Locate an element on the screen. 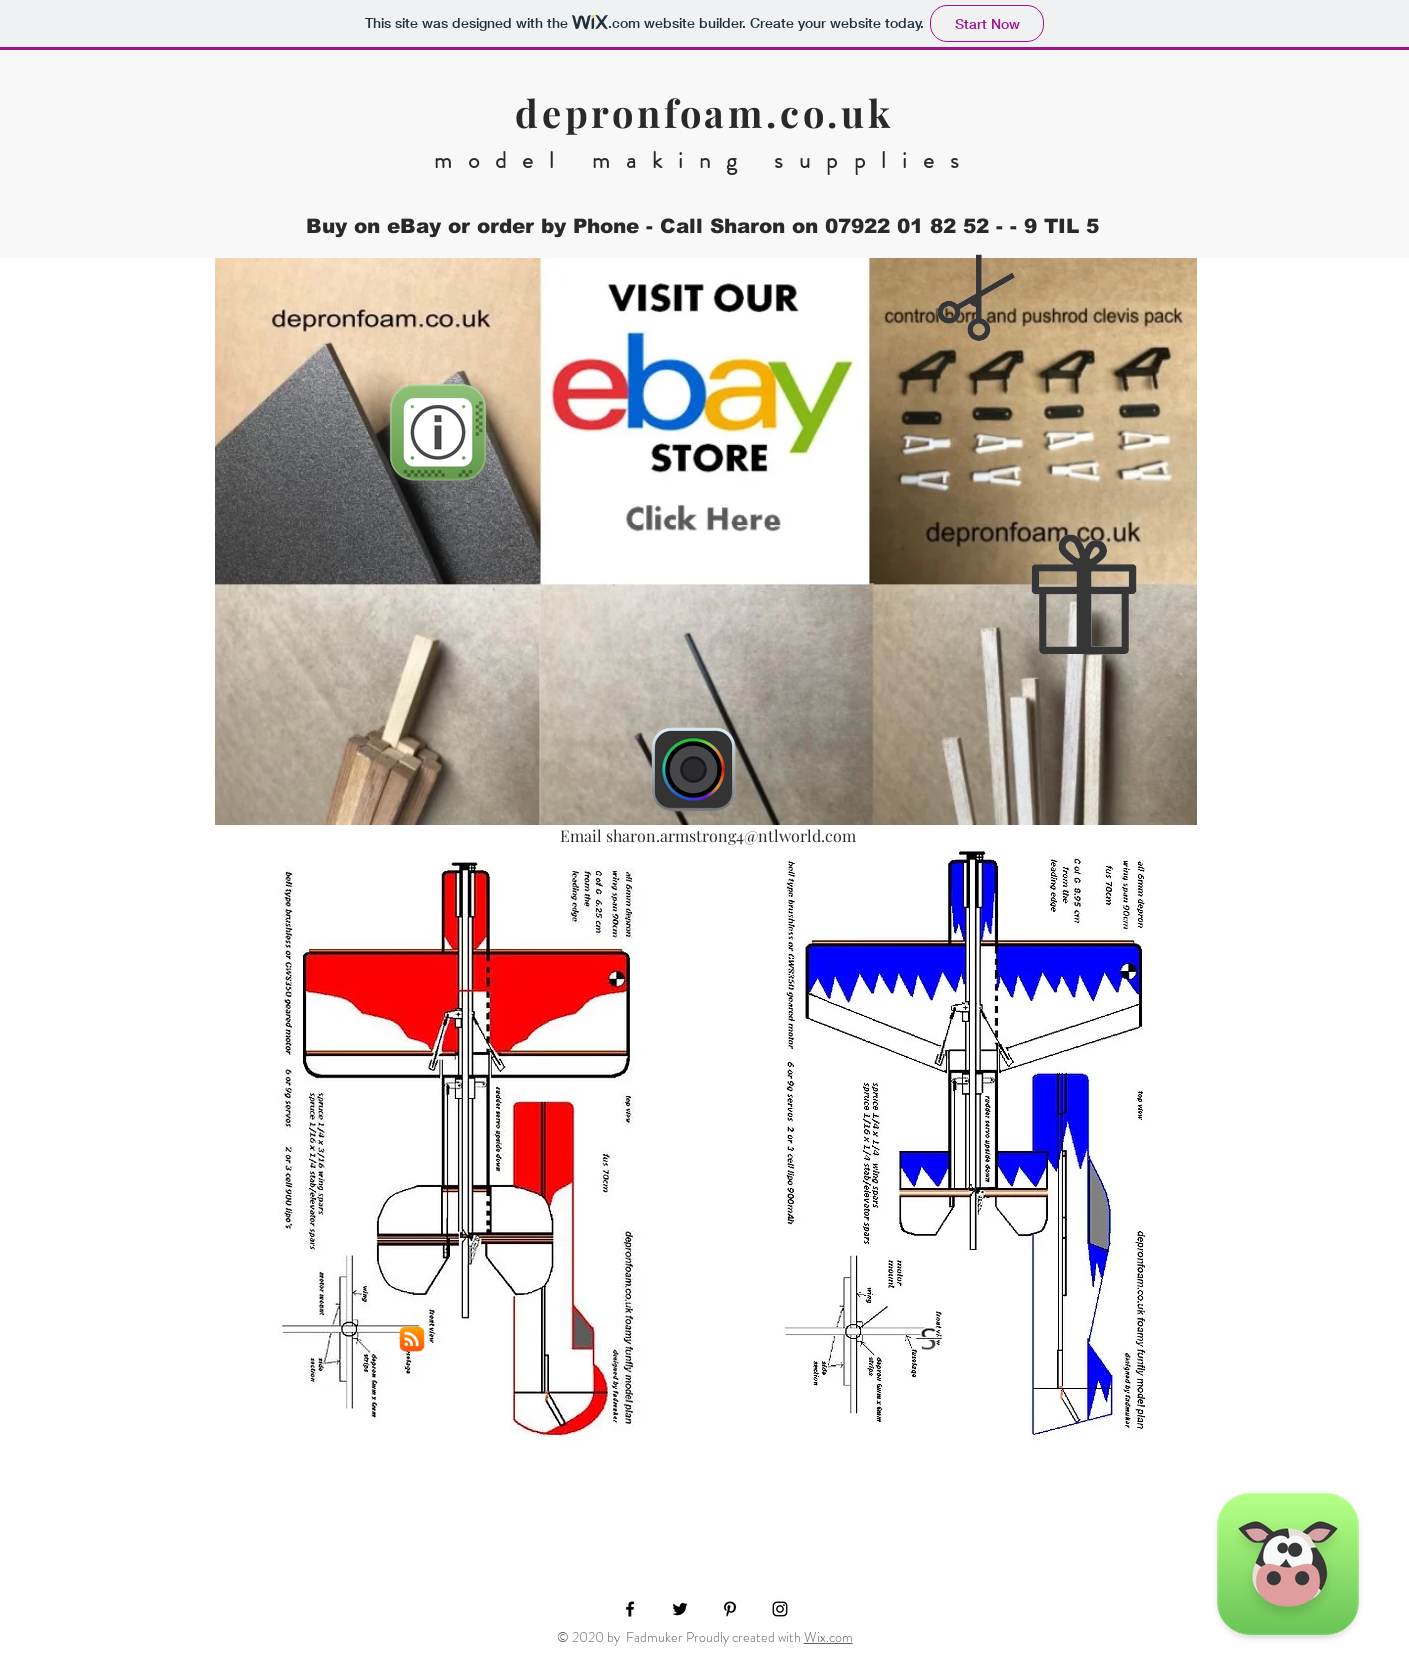 This screenshot has height=1670, width=1409. open PDF Slicer to cut and rearrange PDF pages is located at coordinates (976, 295).